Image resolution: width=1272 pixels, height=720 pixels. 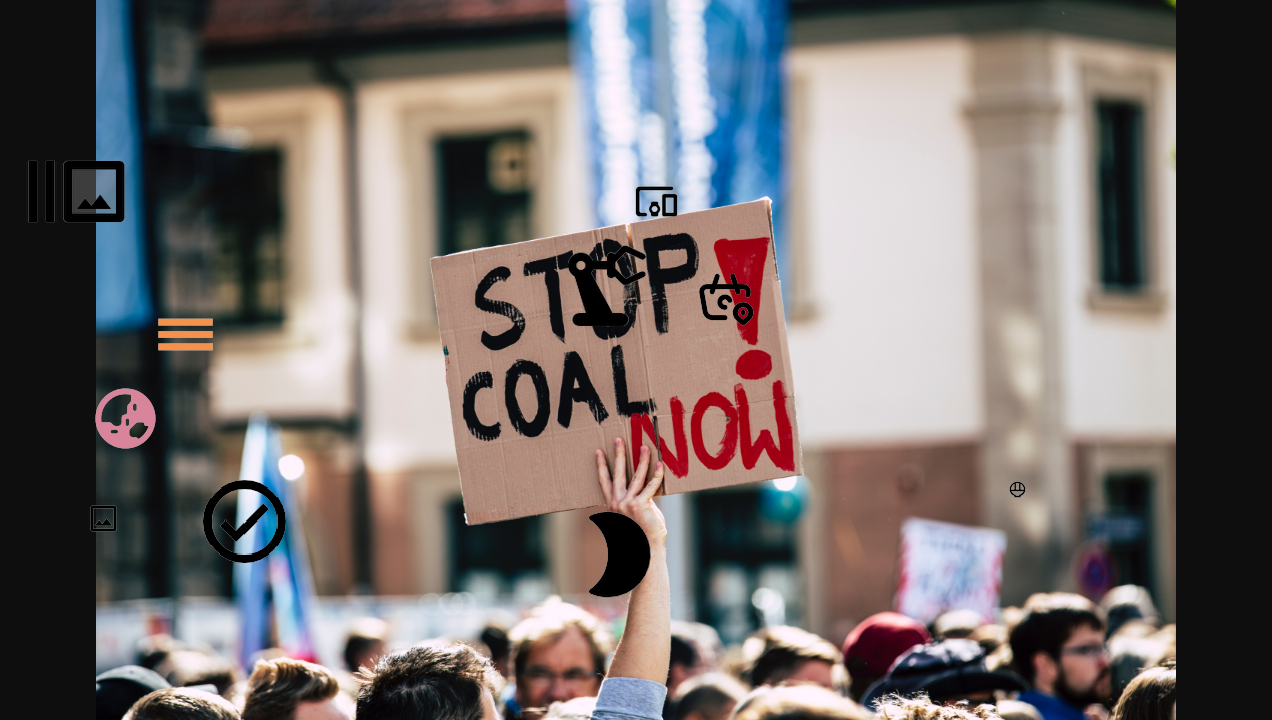 What do you see at coordinates (656, 201) in the screenshot?
I see `view other connected devices` at bounding box center [656, 201].